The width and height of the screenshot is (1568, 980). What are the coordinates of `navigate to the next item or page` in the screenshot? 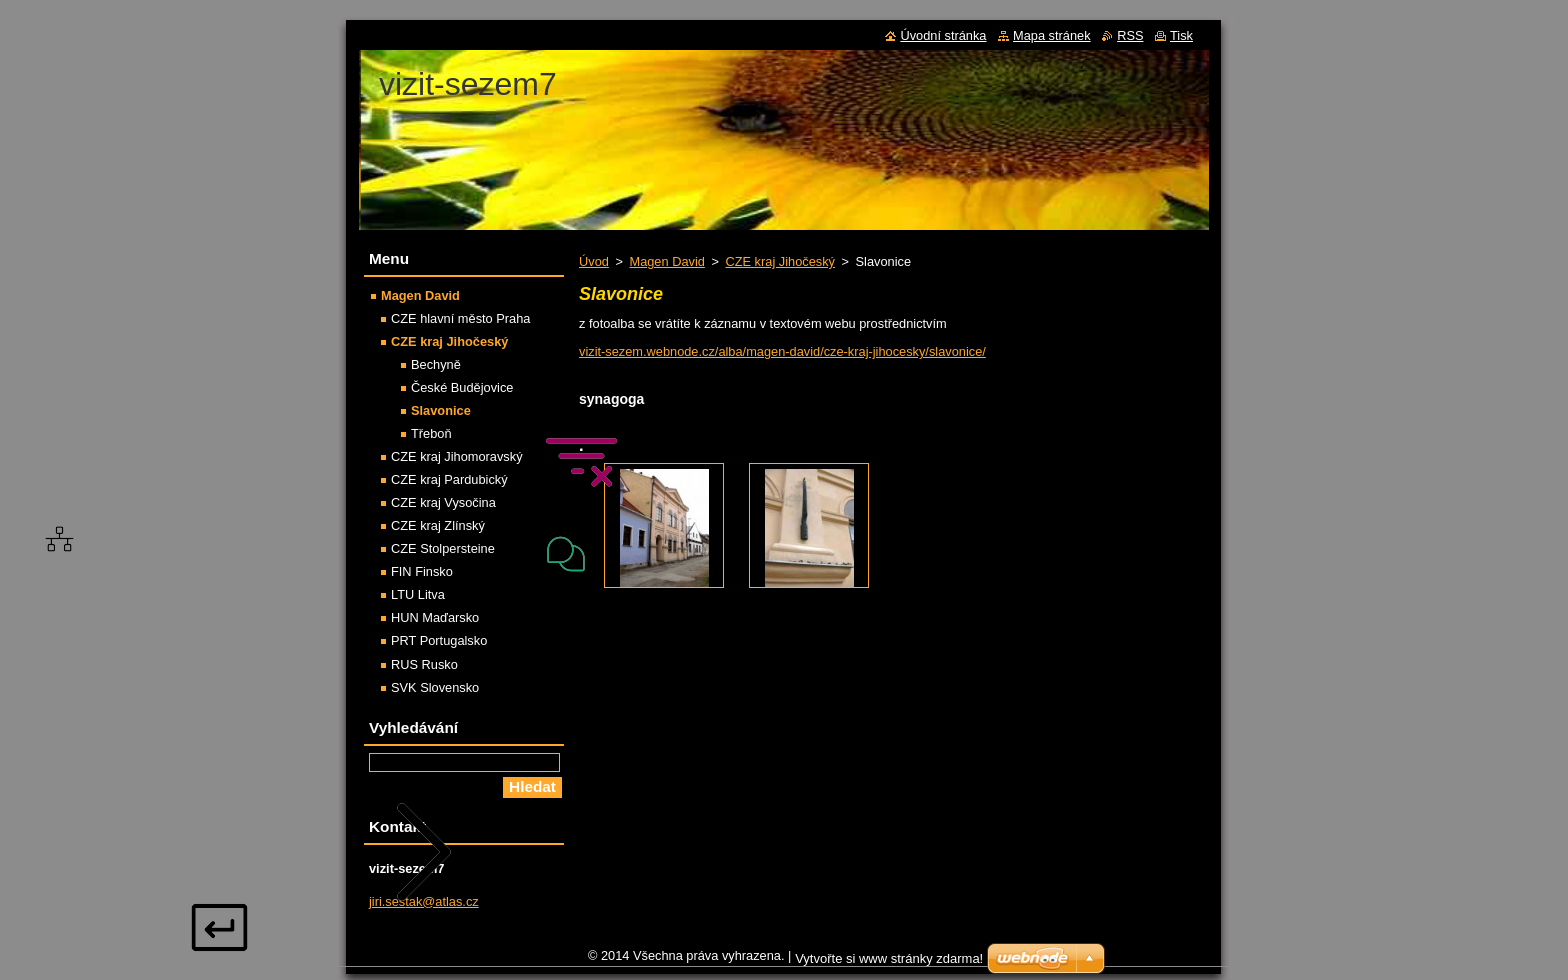 It's located at (424, 852).